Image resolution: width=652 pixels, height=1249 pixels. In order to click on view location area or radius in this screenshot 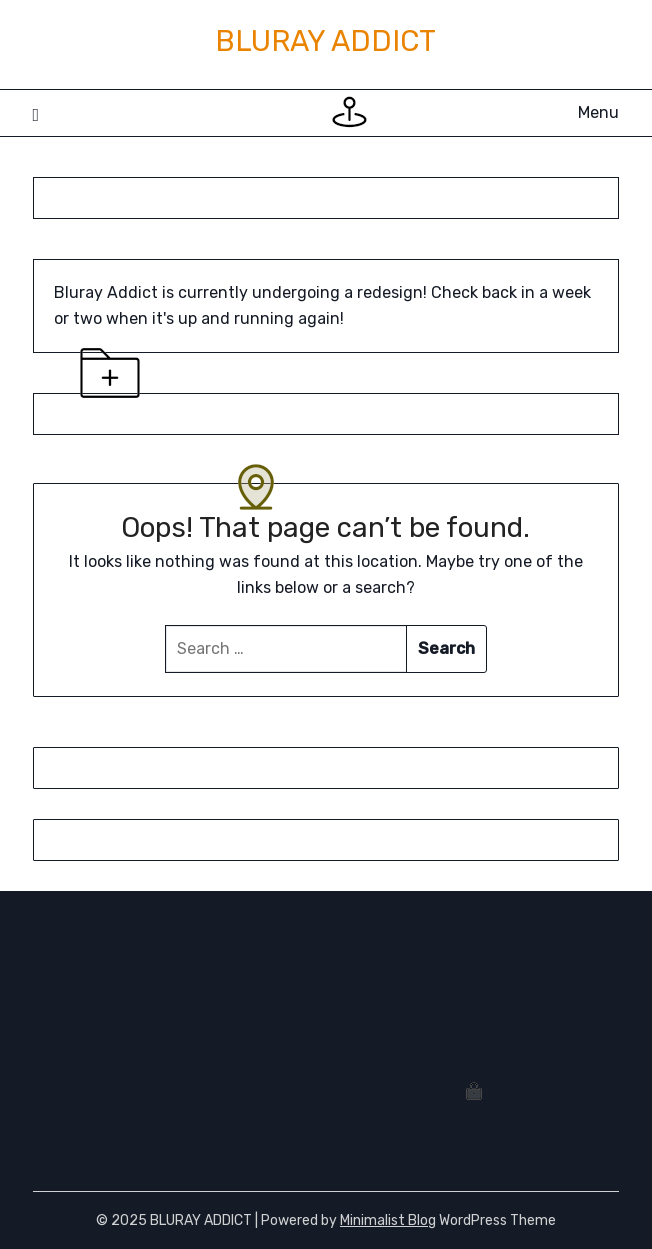, I will do `click(349, 112)`.